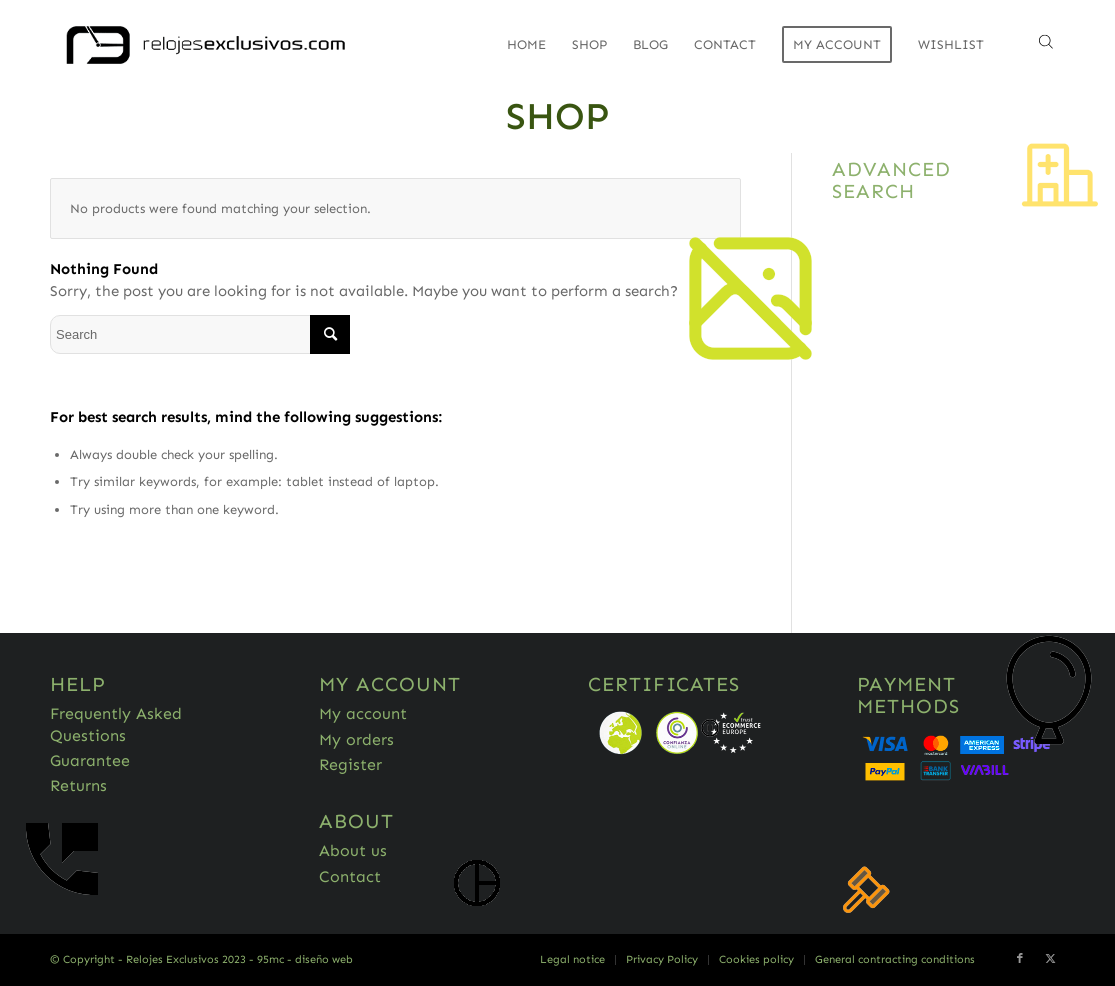 This screenshot has width=1115, height=986. Describe the element at coordinates (864, 891) in the screenshot. I see `access legal or terms of service information` at that location.